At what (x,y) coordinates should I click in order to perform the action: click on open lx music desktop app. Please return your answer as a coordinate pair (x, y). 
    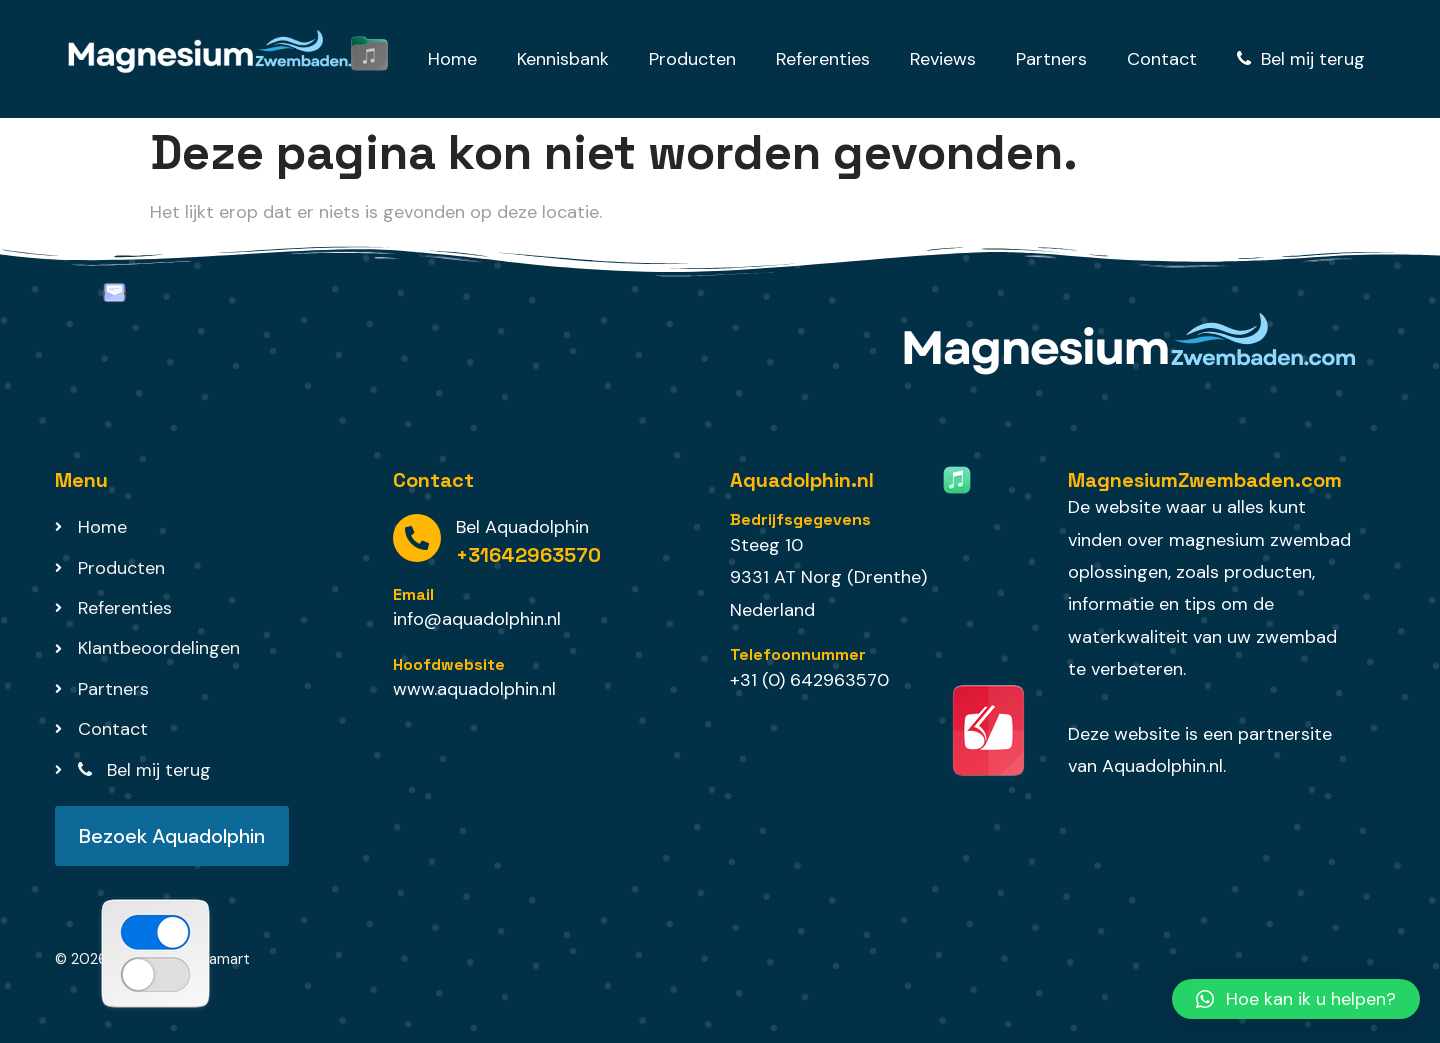
    Looking at the image, I should click on (957, 480).